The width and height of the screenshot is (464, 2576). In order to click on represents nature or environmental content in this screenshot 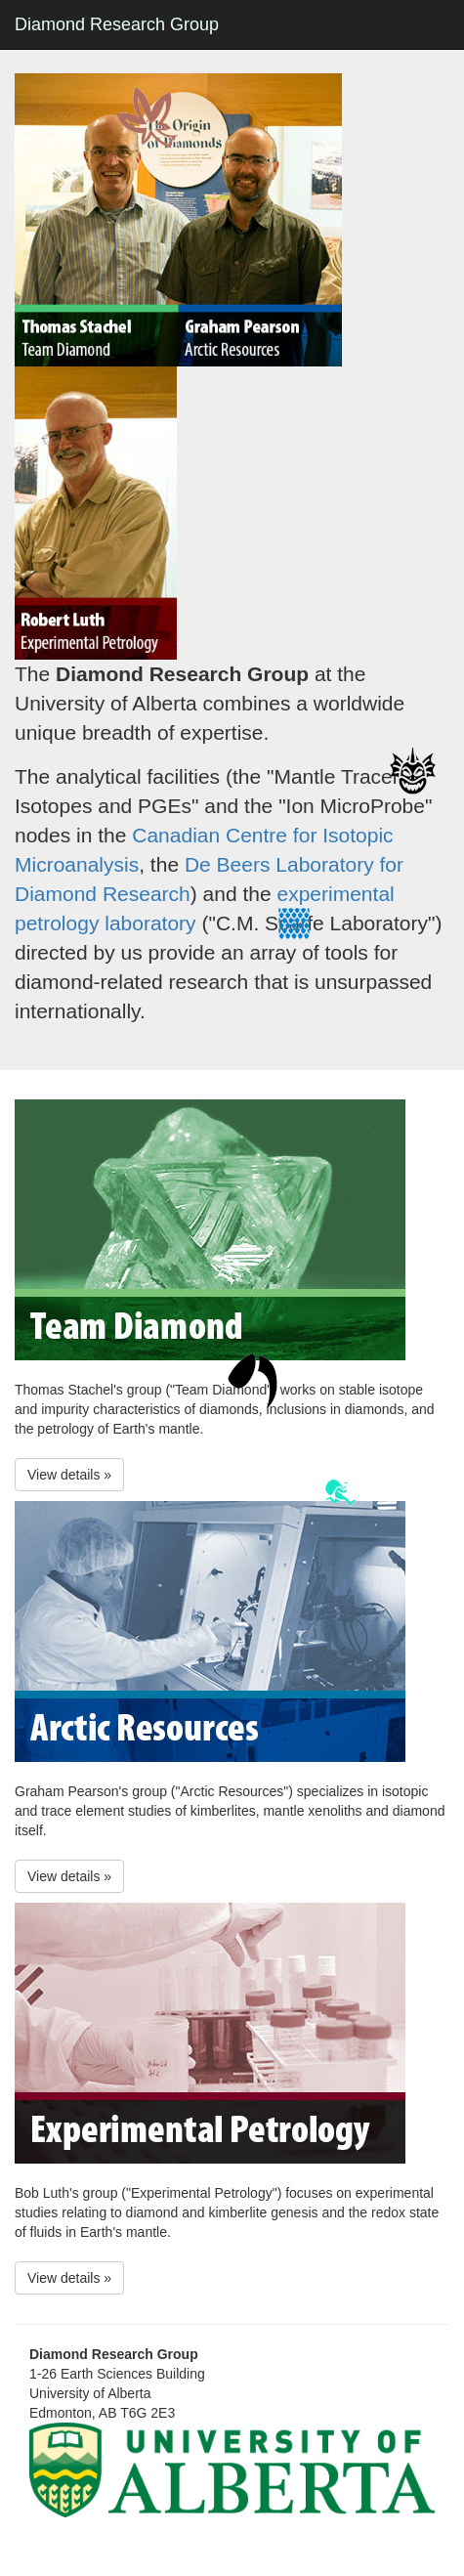, I will do `click(147, 117)`.